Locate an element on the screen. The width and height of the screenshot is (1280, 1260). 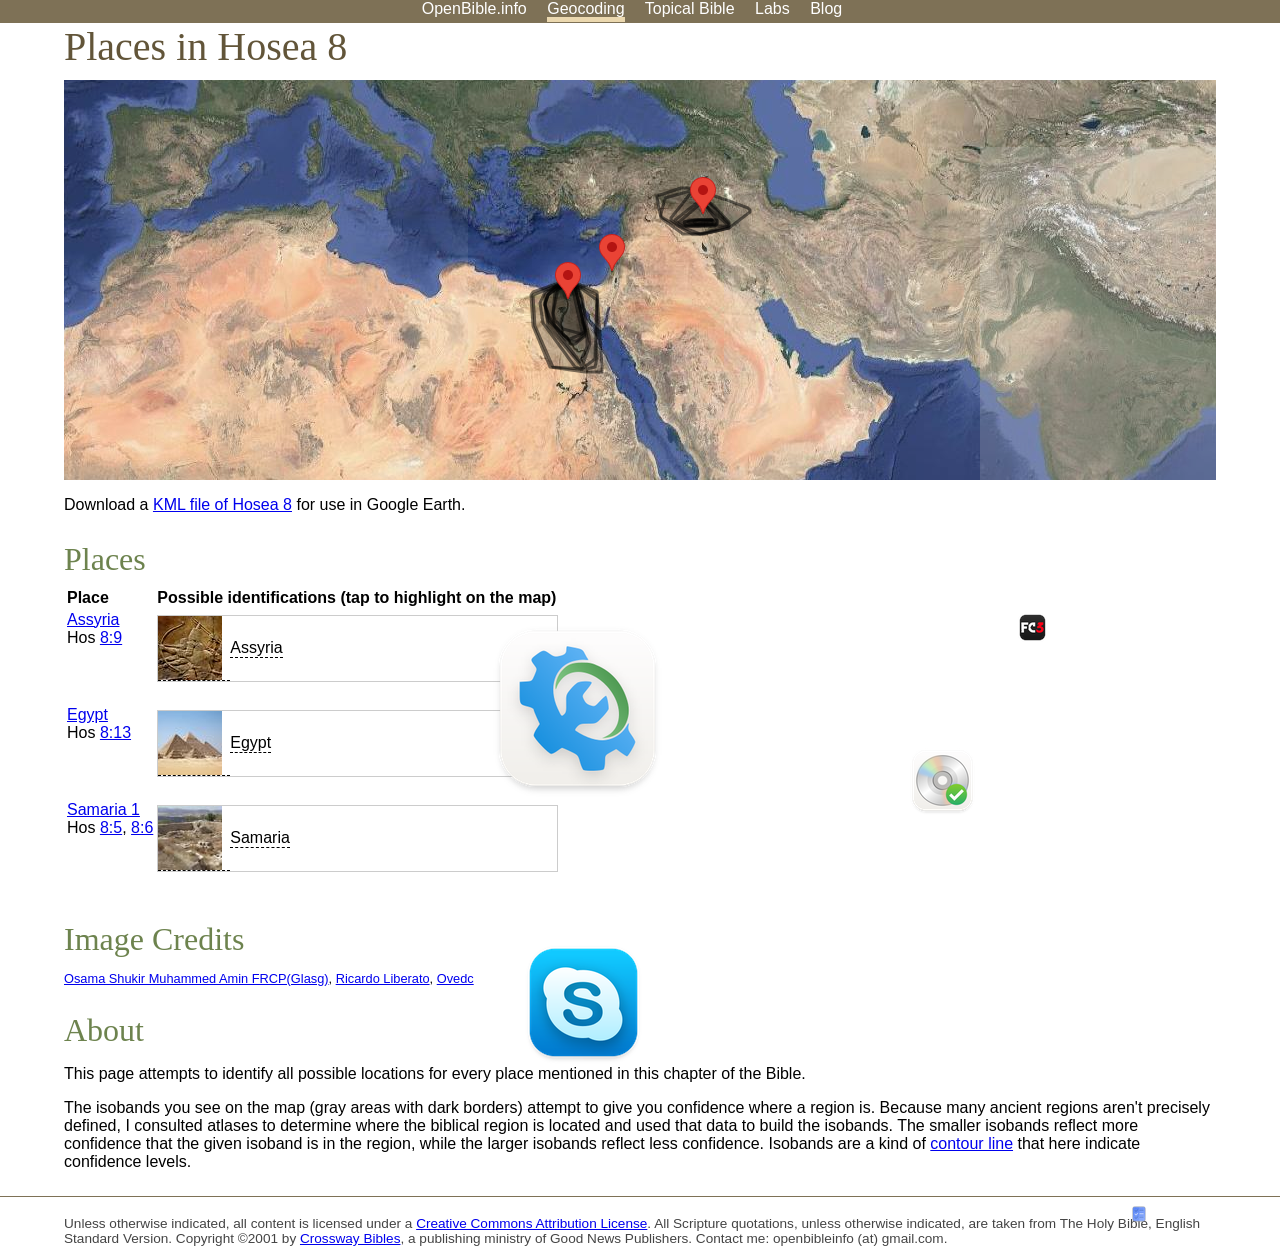
launch far cry 3 game is located at coordinates (1032, 627).